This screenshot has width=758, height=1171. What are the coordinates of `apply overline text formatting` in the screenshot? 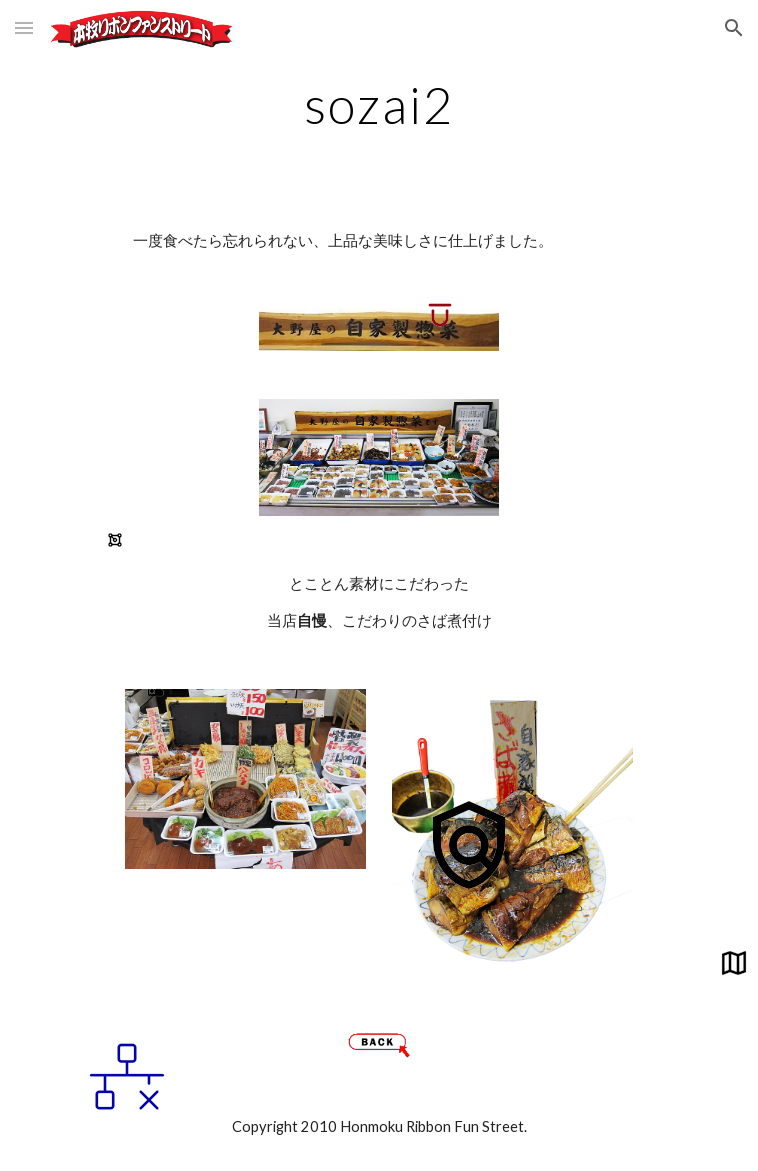 It's located at (440, 315).